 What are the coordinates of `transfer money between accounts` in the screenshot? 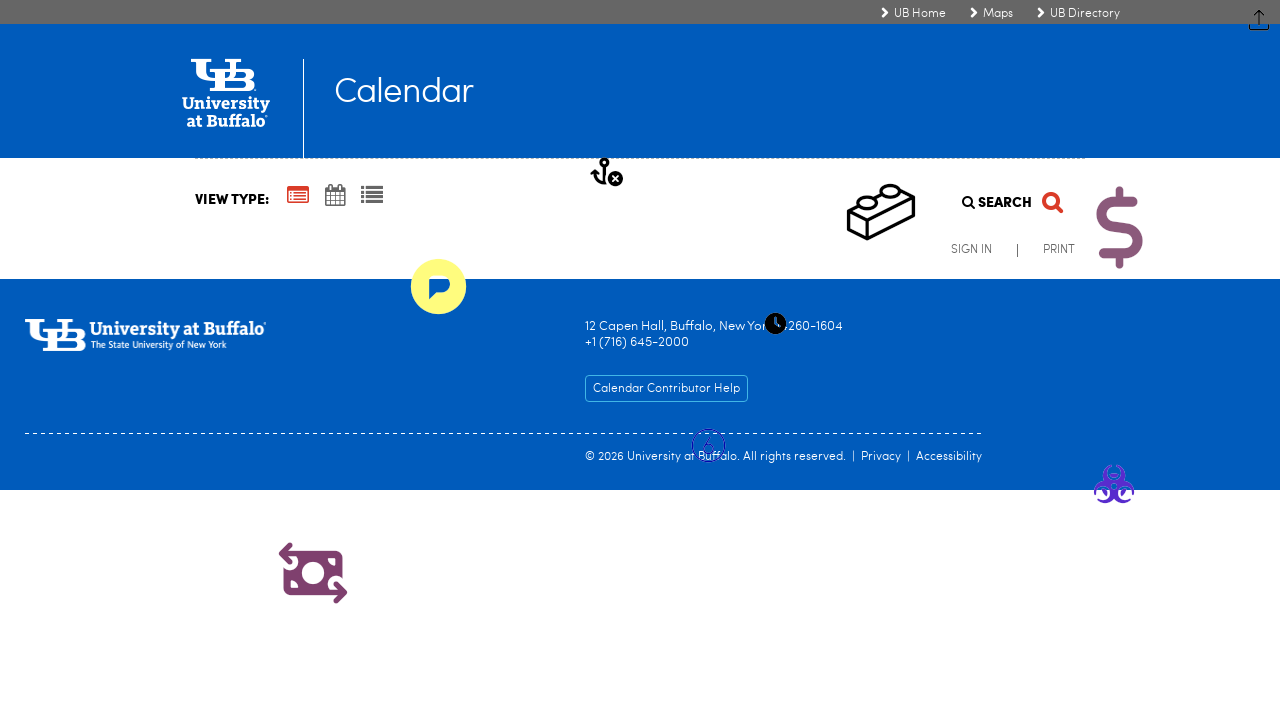 It's located at (313, 573).